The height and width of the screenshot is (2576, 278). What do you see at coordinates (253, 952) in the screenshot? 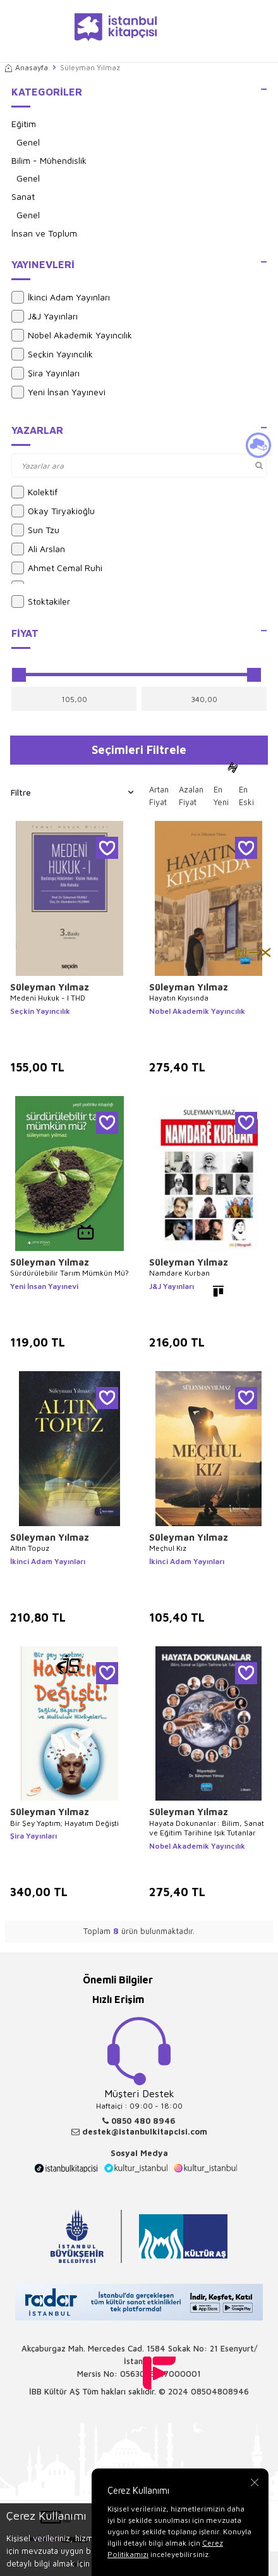
I see `open mixcloud app` at bounding box center [253, 952].